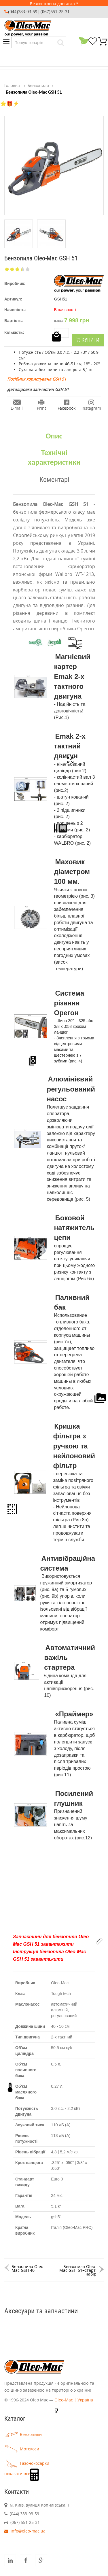 Image resolution: width=108 pixels, height=2576 pixels. What do you see at coordinates (100, 1398) in the screenshot?
I see `access your photo library` at bounding box center [100, 1398].